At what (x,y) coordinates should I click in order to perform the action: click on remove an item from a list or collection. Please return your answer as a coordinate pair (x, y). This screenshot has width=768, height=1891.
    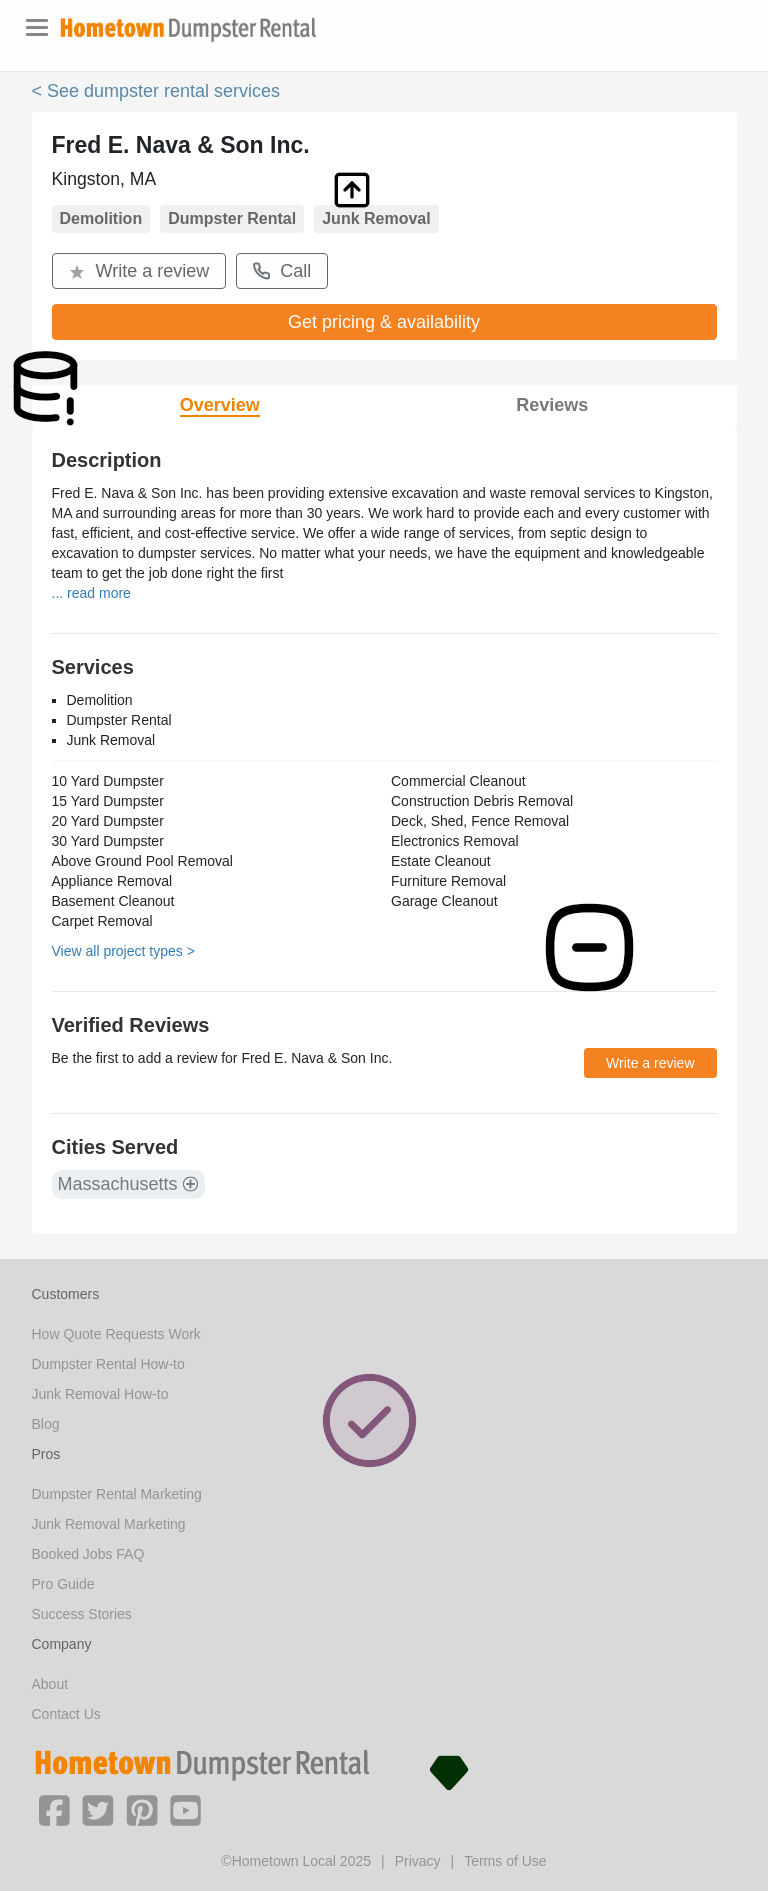
    Looking at the image, I should click on (589, 947).